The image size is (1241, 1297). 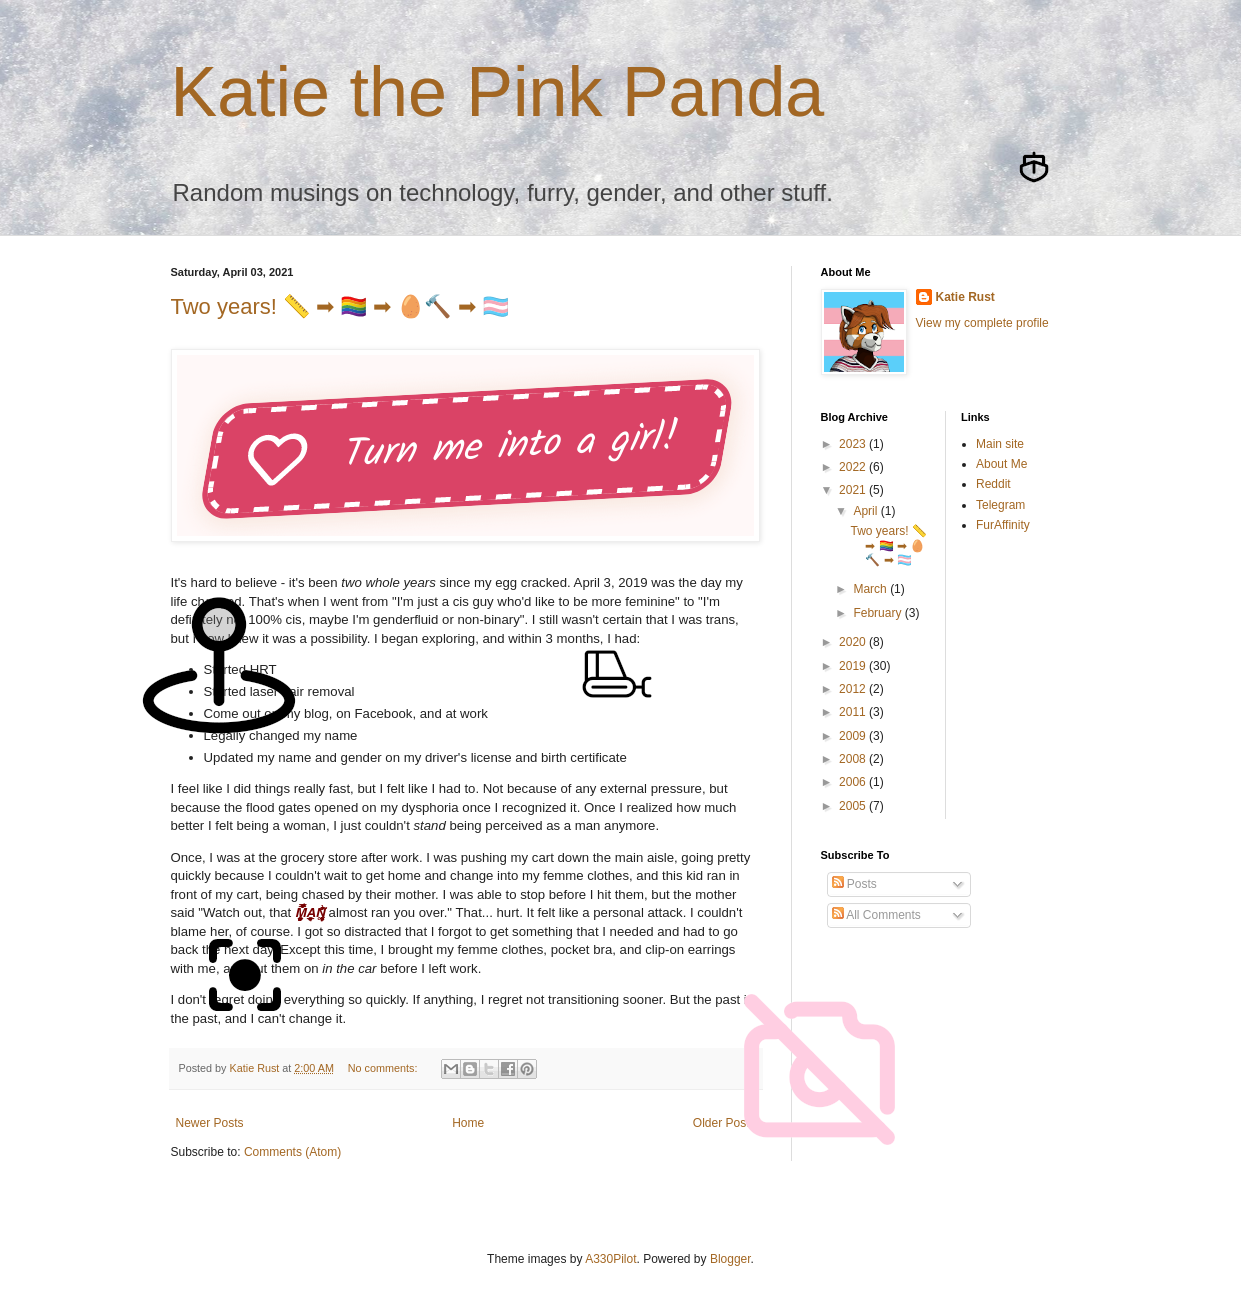 I want to click on mark a location on the map, so click(x=219, y=668).